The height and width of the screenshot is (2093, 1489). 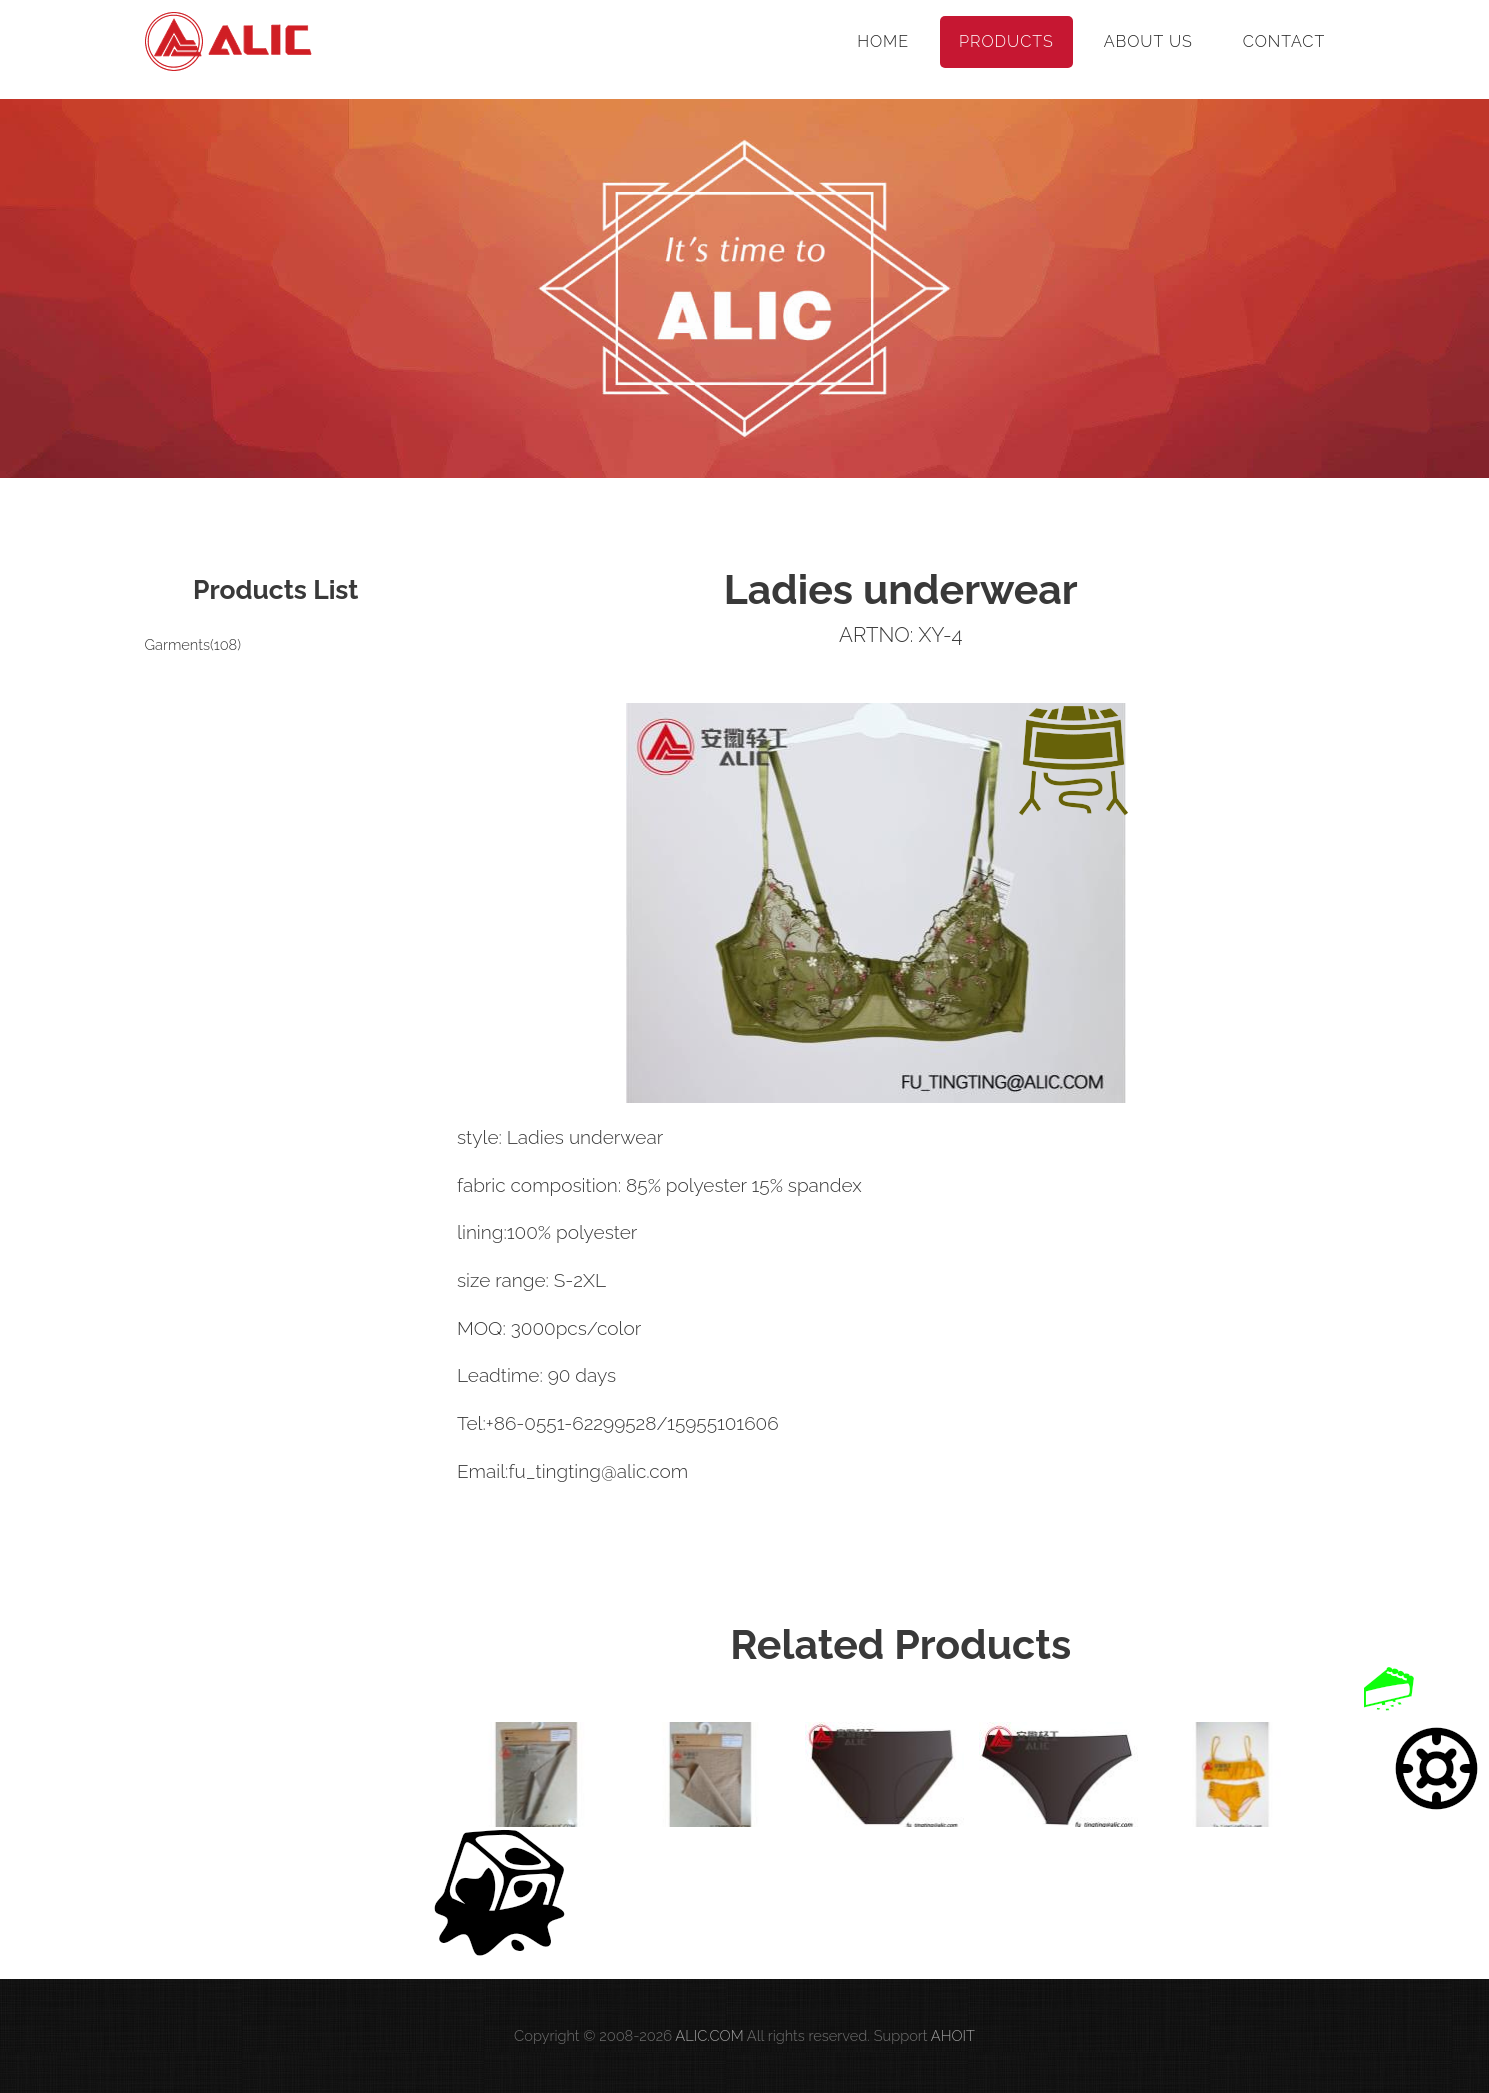 I want to click on access game settings or options, so click(x=1436, y=1768).